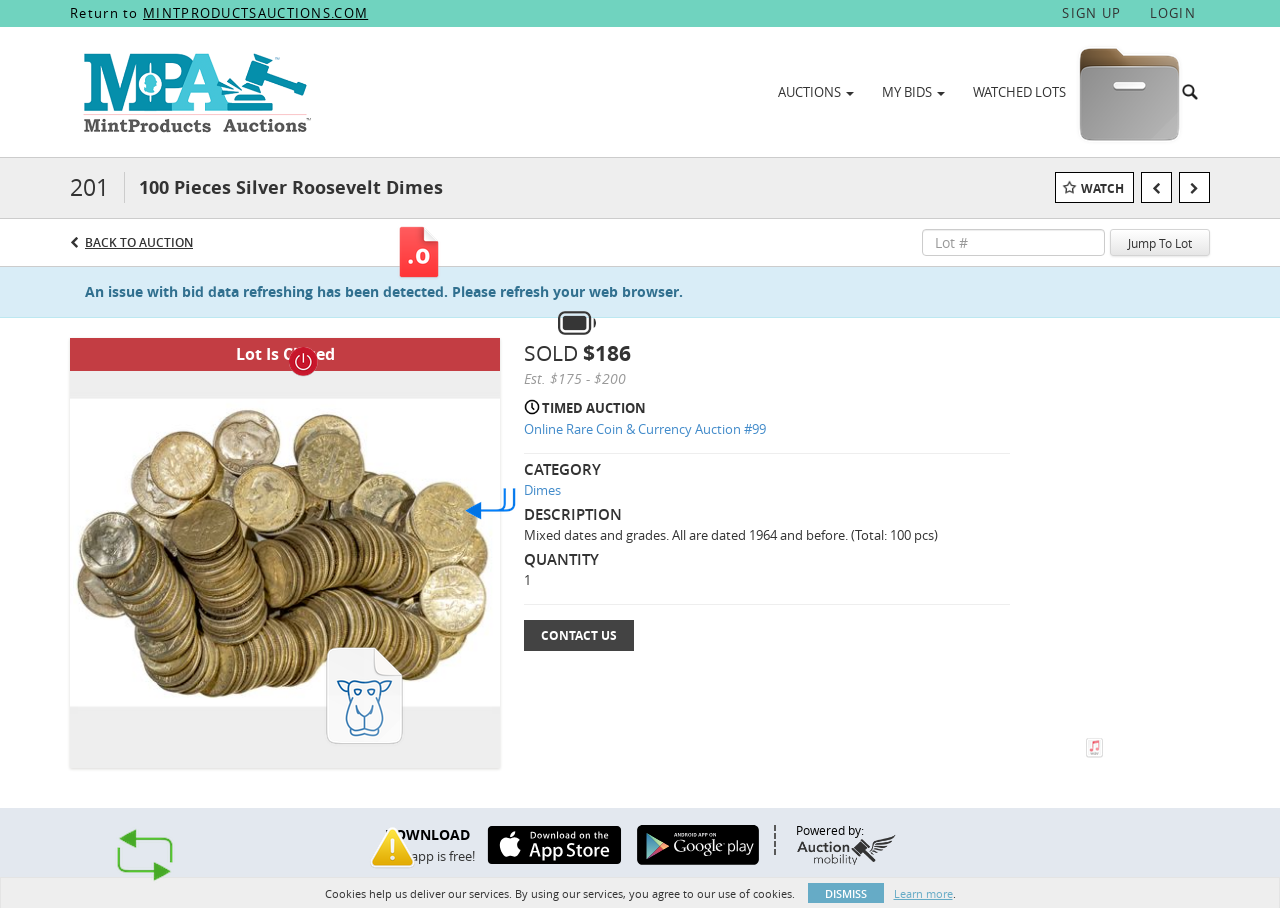 This screenshot has width=1280, height=908. Describe the element at coordinates (577, 323) in the screenshot. I see `indicates current battery level` at that location.